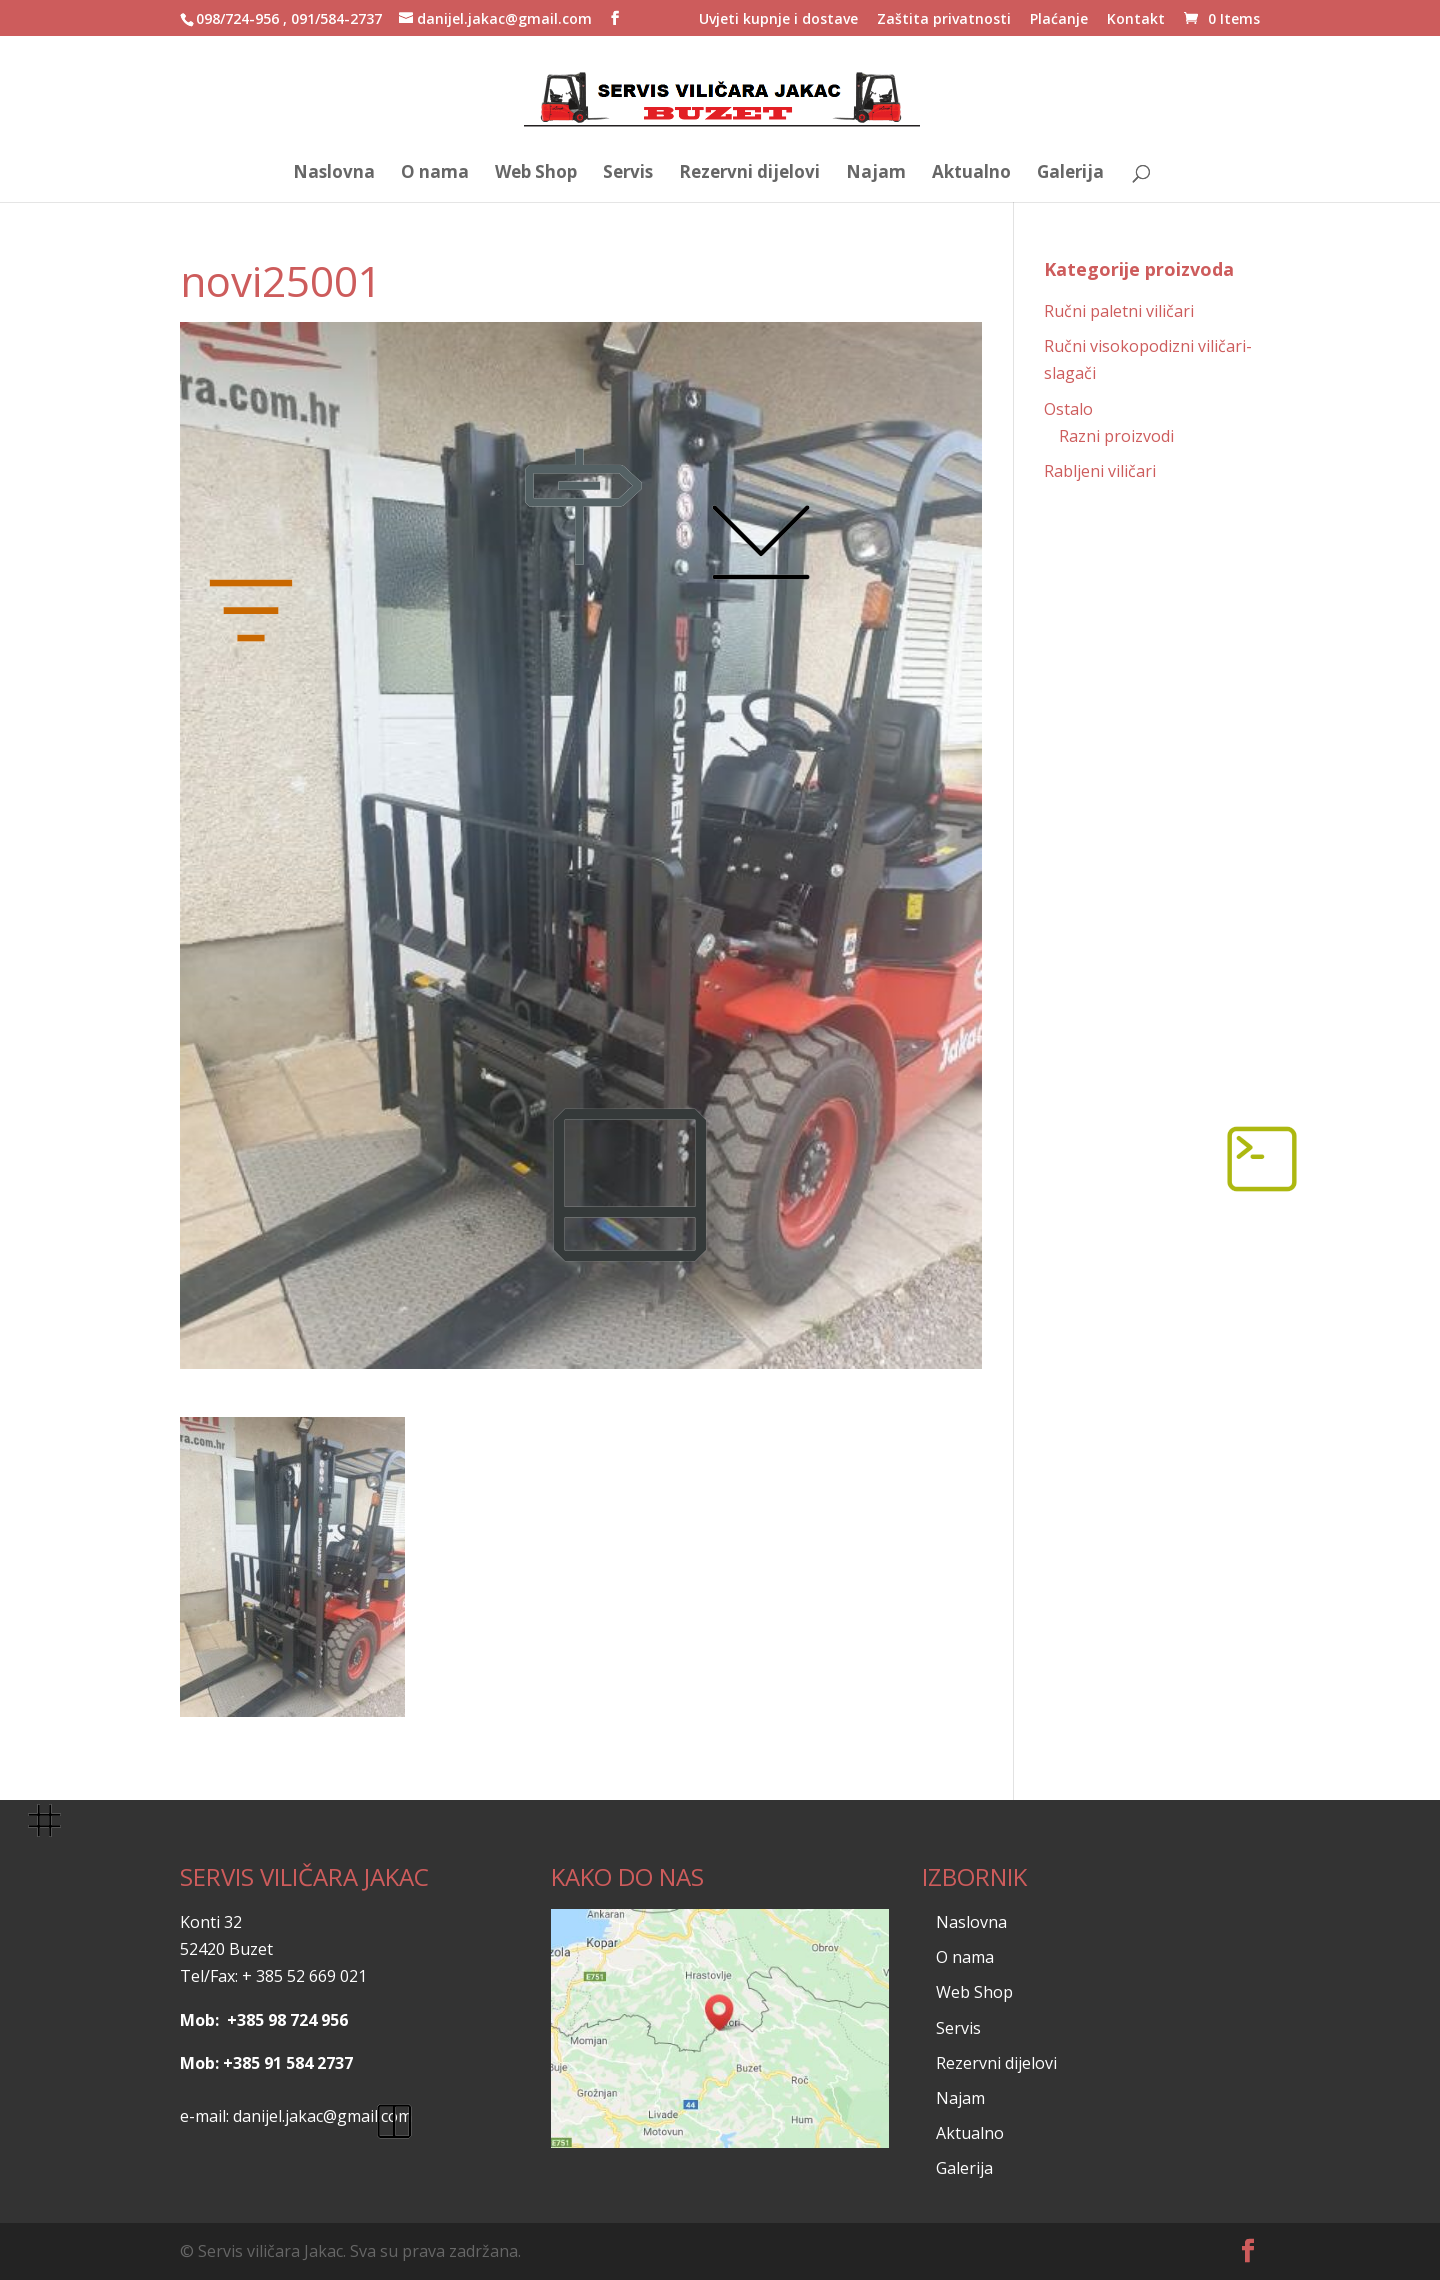 Image resolution: width=1440 pixels, height=2280 pixels. What do you see at coordinates (44, 1820) in the screenshot?
I see `indicates a numeric variable or constant in code` at bounding box center [44, 1820].